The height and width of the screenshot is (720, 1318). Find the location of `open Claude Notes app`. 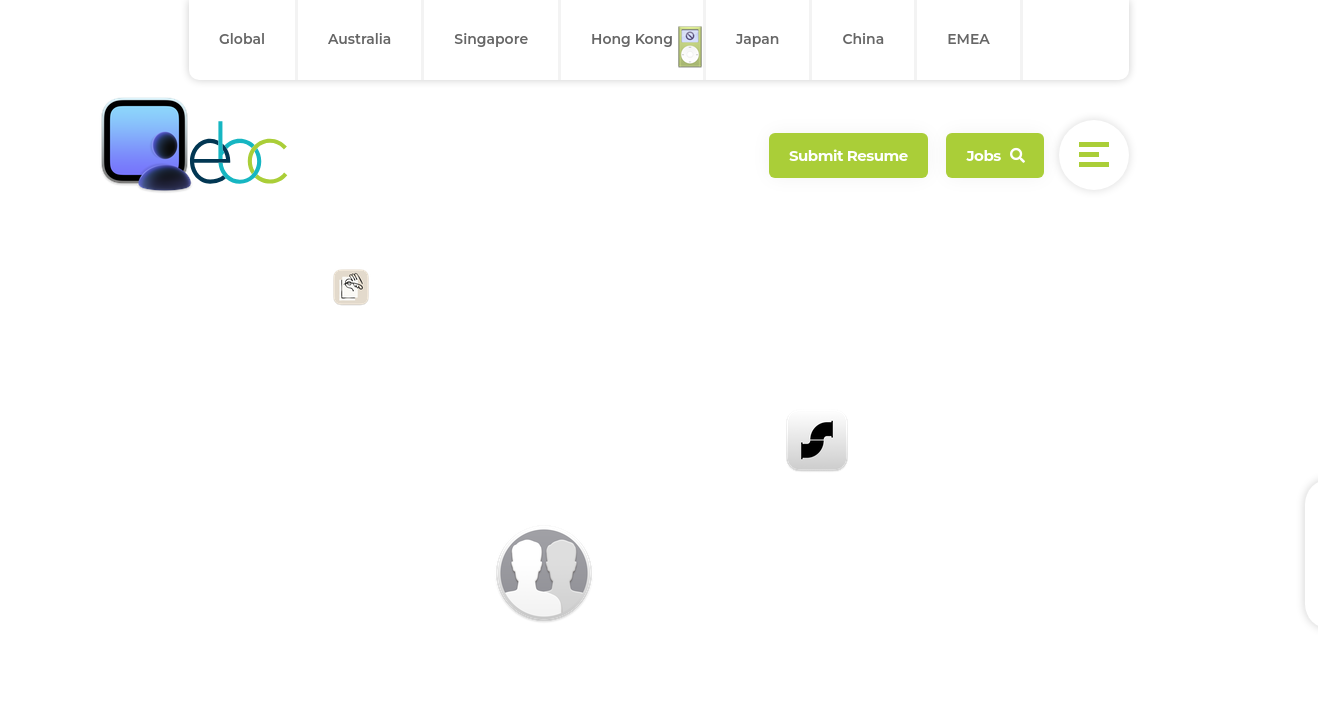

open Claude Notes app is located at coordinates (351, 287).